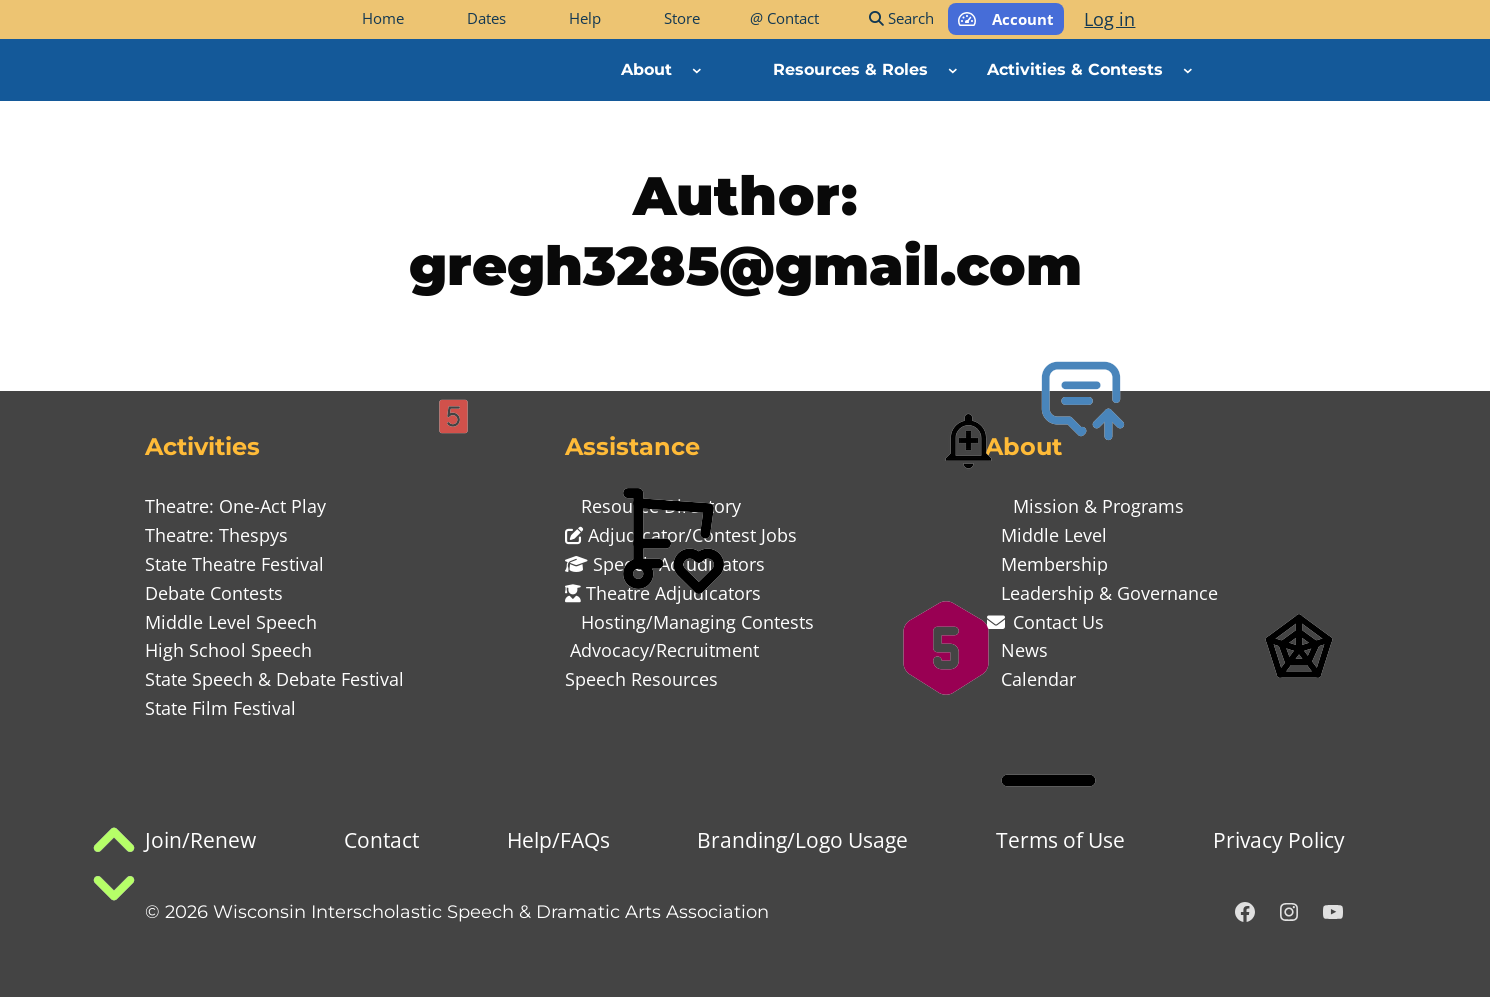  Describe the element at coordinates (114, 864) in the screenshot. I see `expand or collapse a dropdown menu` at that location.